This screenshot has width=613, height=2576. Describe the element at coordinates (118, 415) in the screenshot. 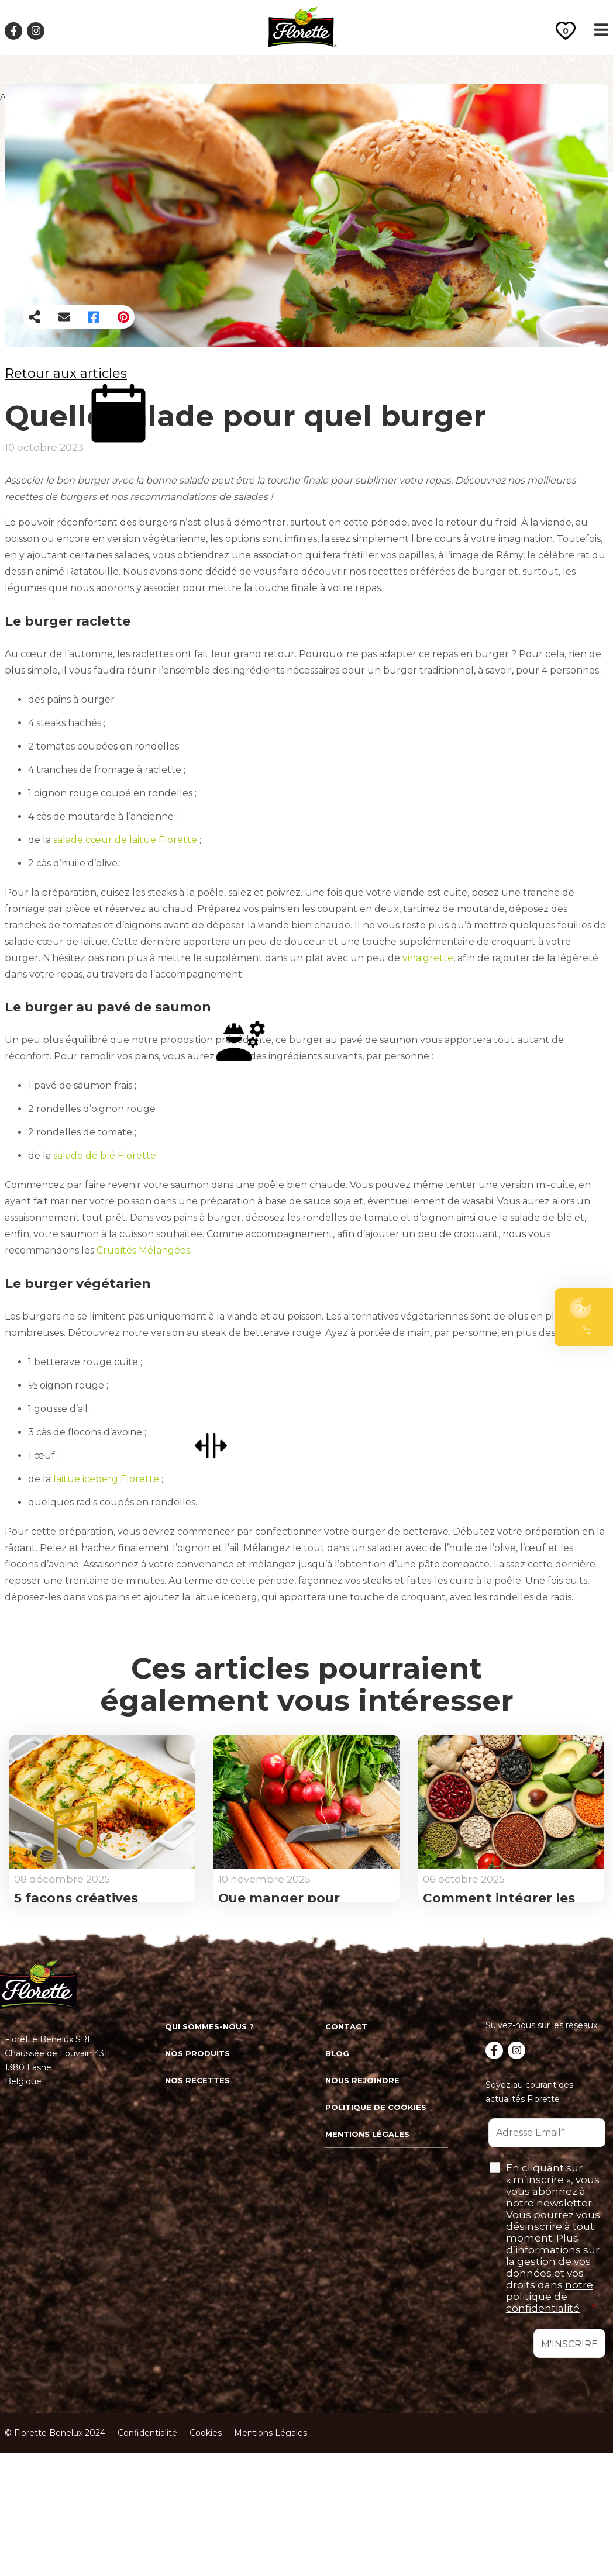

I see `view calendar or schedule` at that location.